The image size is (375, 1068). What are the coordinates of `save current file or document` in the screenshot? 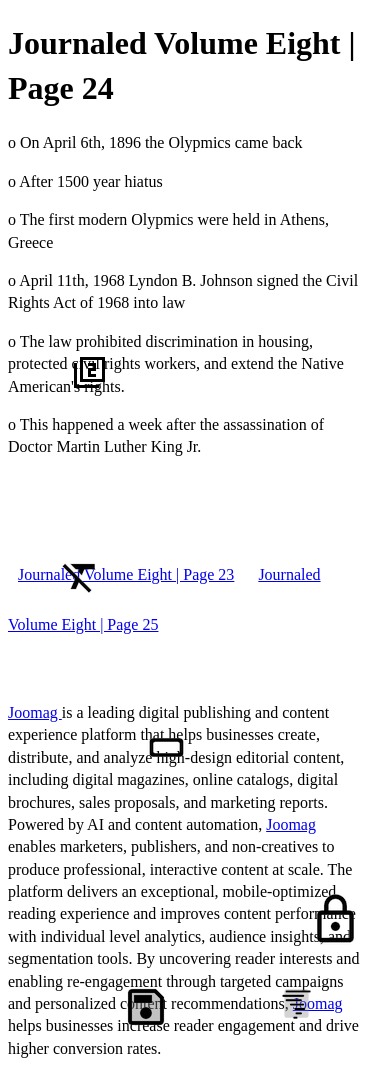 It's located at (146, 1007).